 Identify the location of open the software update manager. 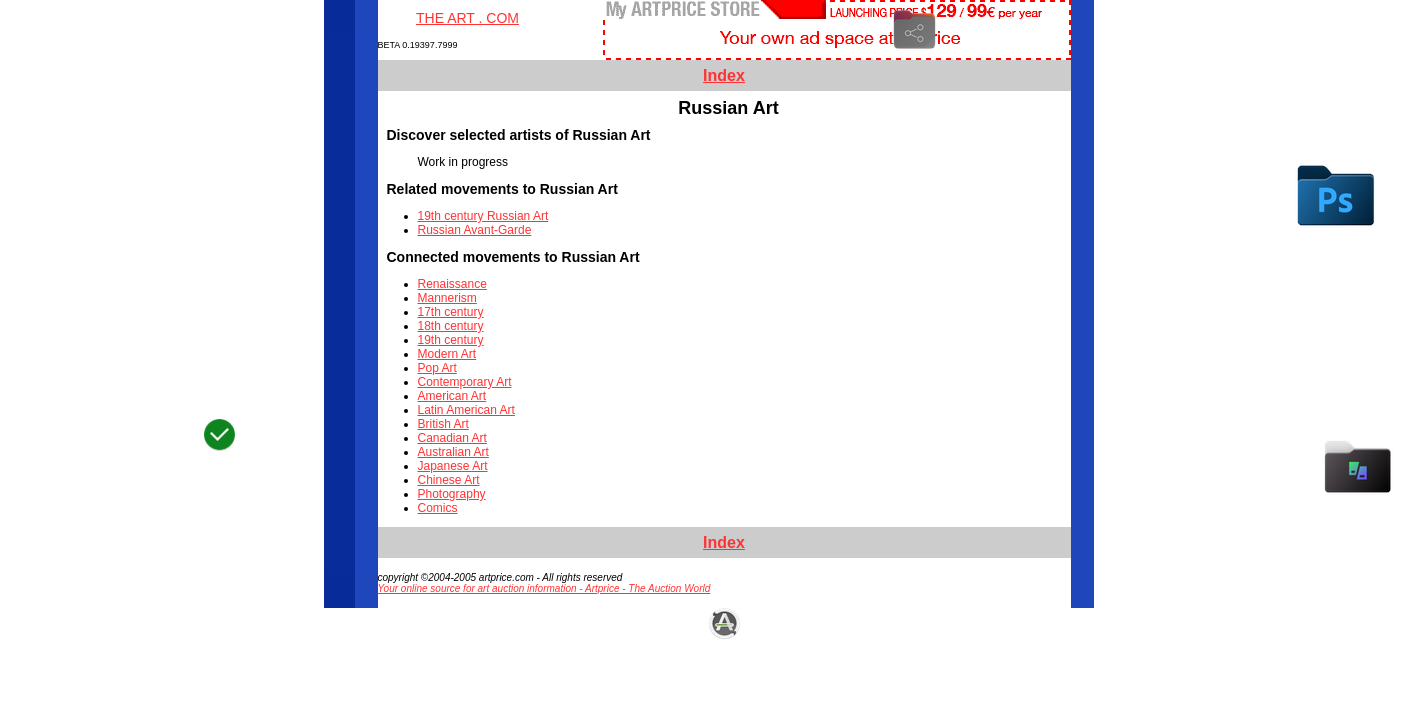
(724, 623).